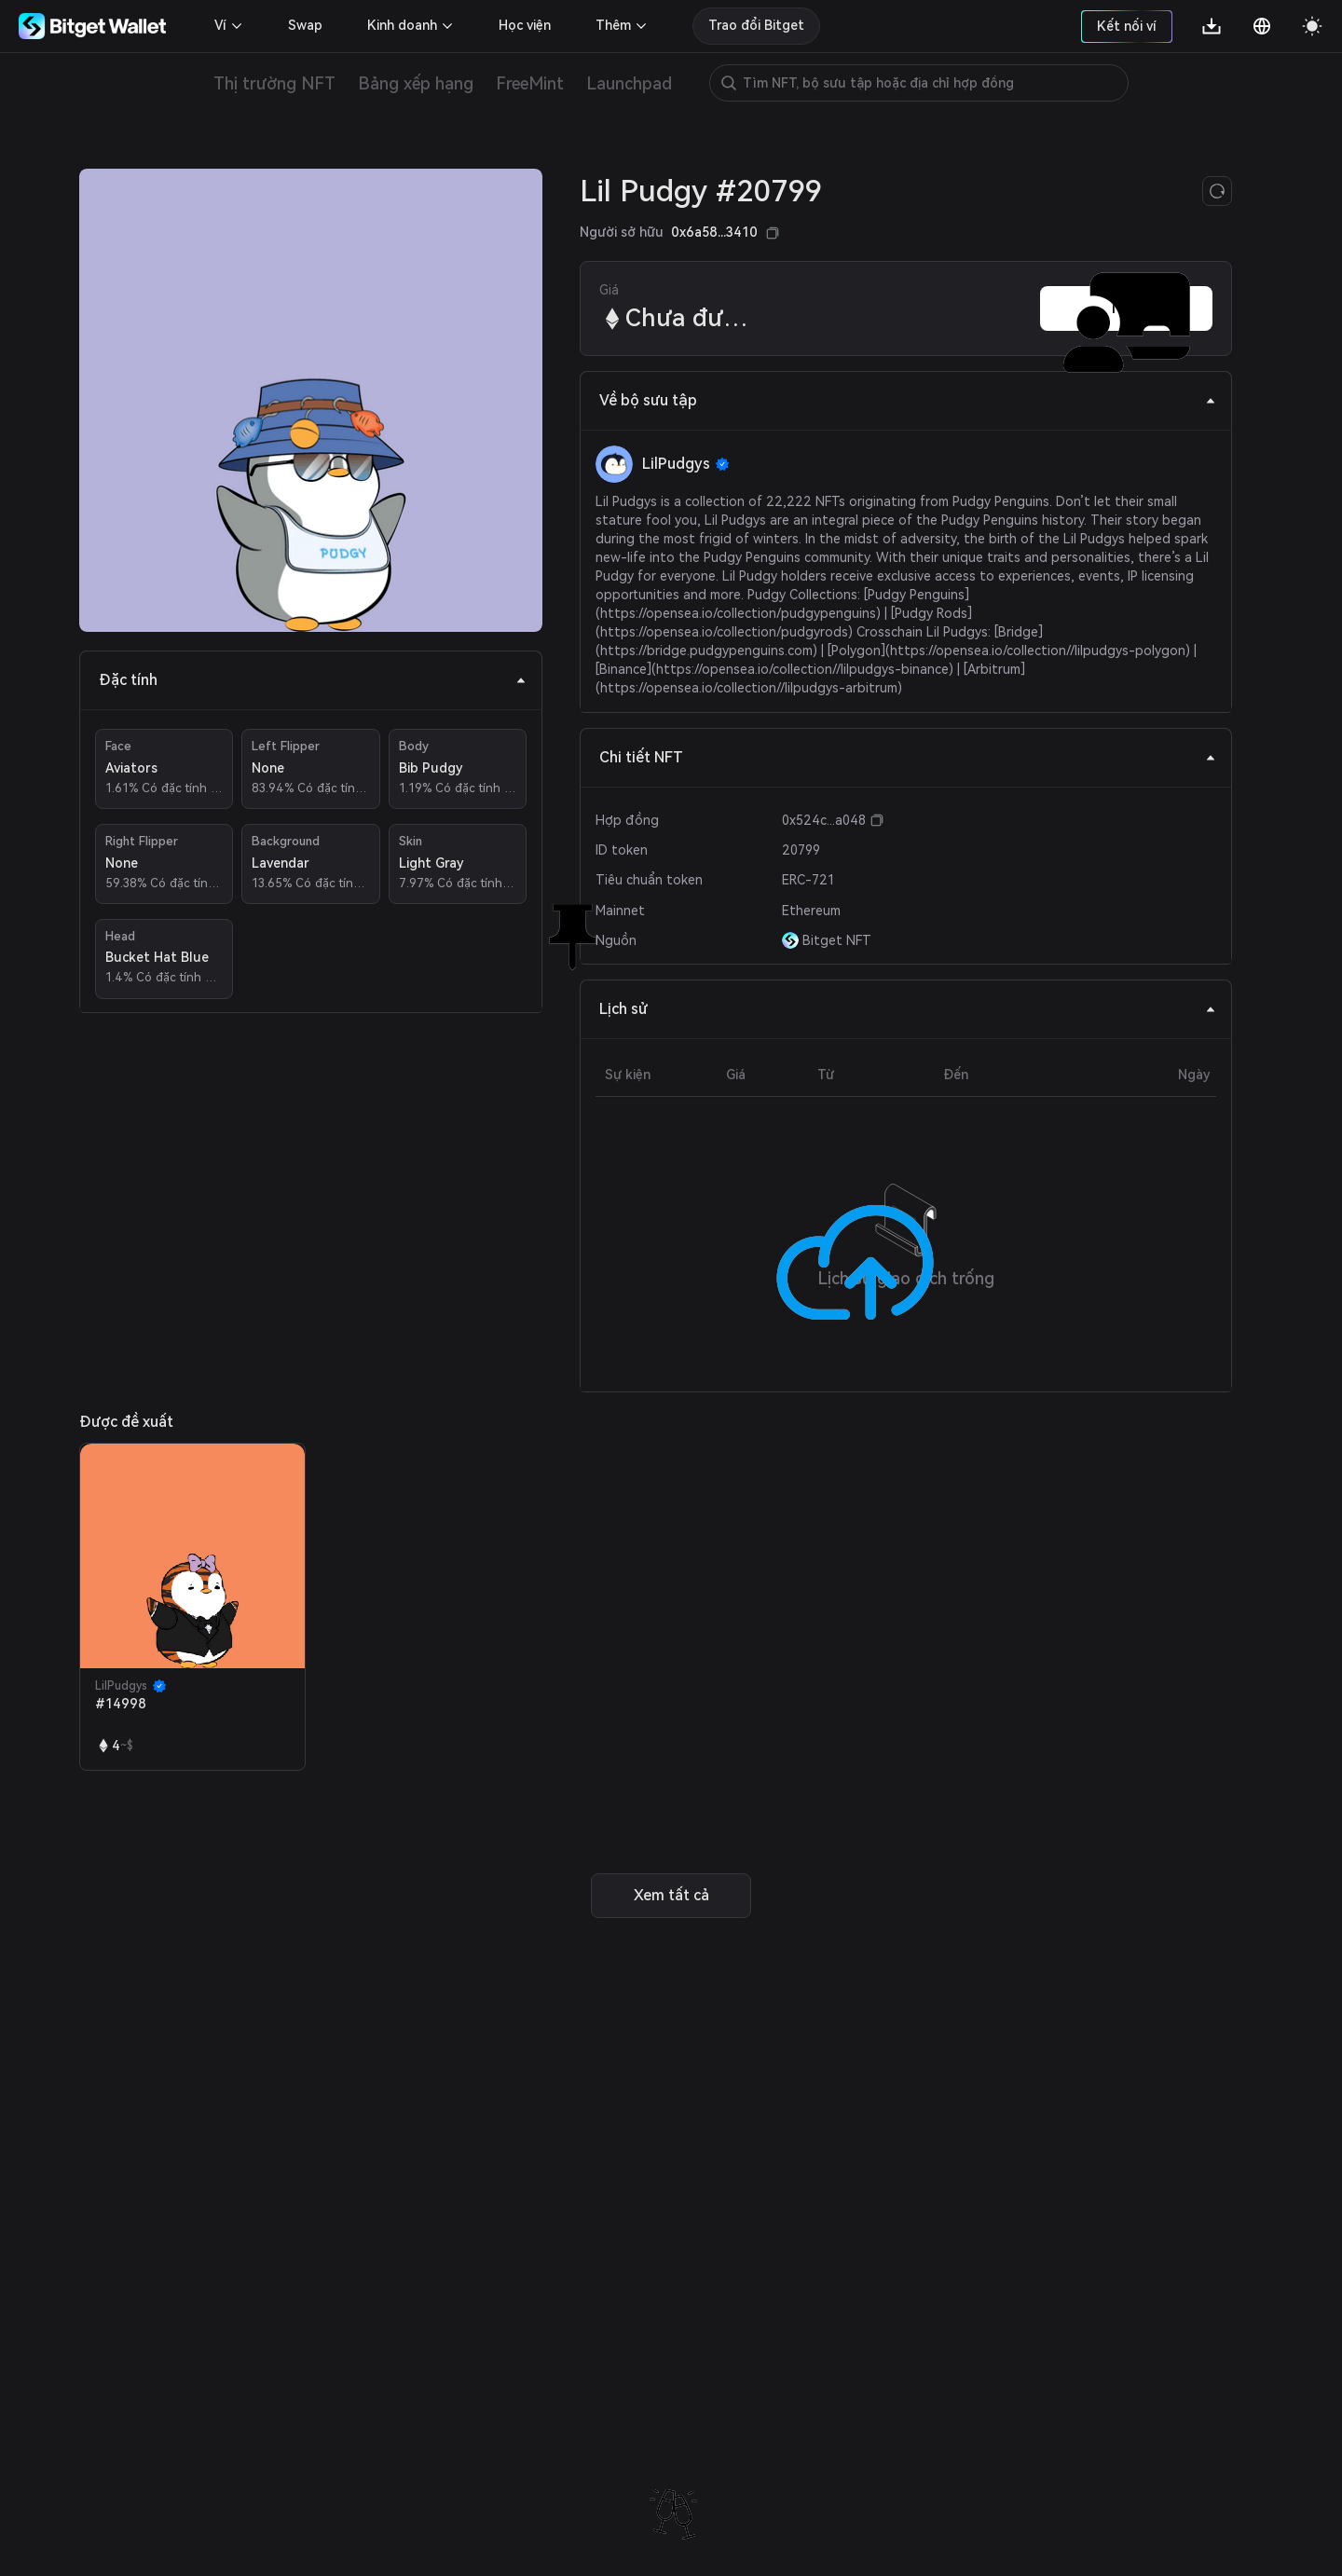 This screenshot has height=2576, width=1342. Describe the element at coordinates (572, 937) in the screenshot. I see `pin item to keep it visible` at that location.